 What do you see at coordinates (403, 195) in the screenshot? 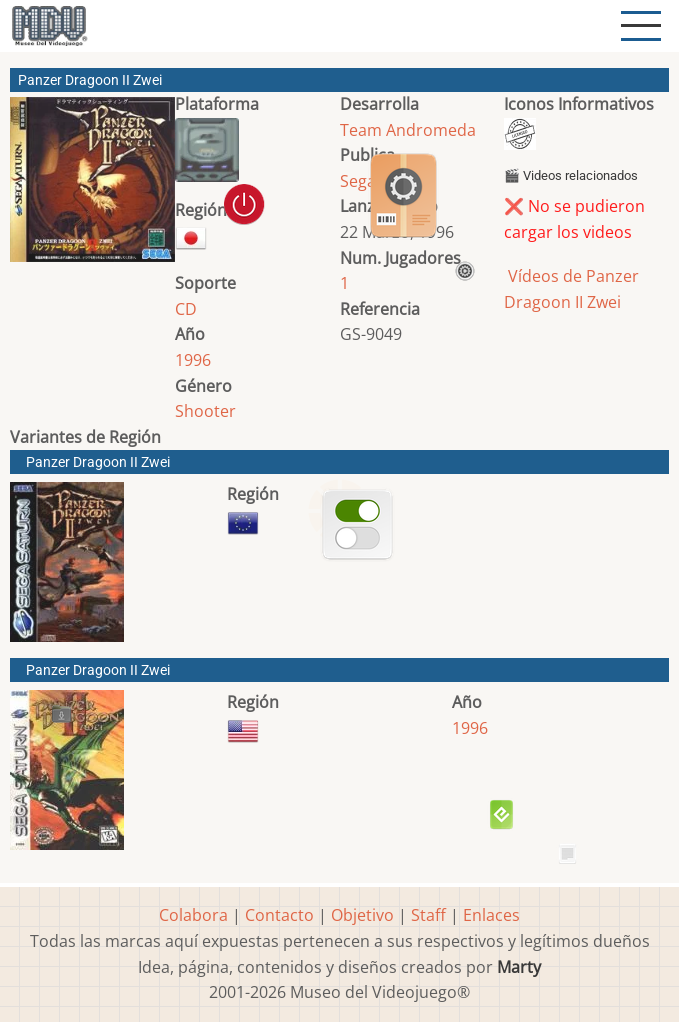
I see `indicates package manager is processing` at bounding box center [403, 195].